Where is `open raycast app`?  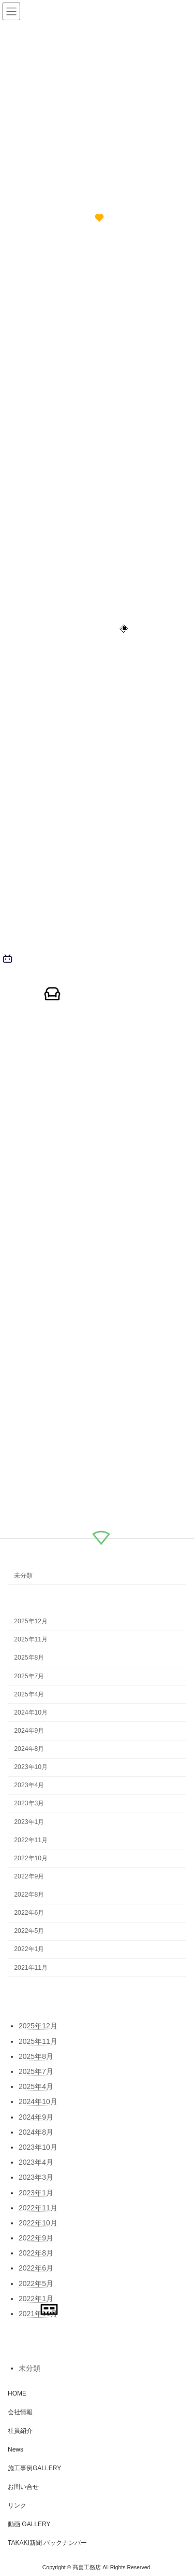 open raycast app is located at coordinates (124, 629).